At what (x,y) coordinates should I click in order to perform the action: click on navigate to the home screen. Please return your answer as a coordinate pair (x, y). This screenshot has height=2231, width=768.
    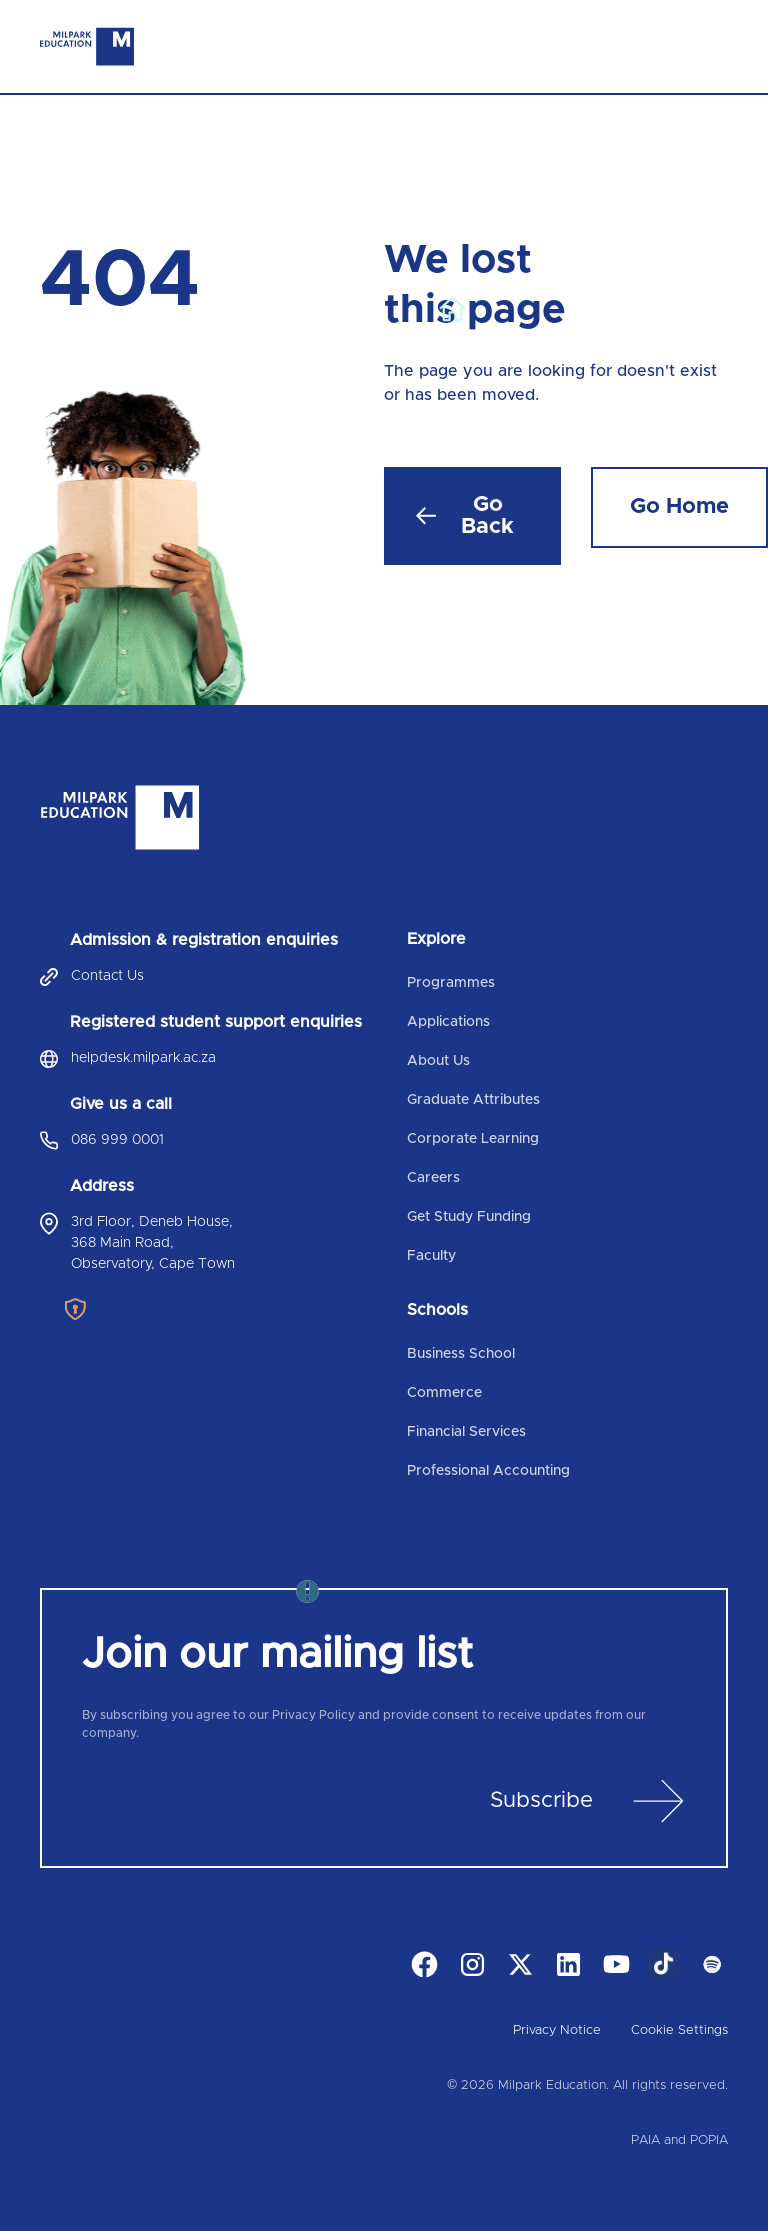
    Looking at the image, I should click on (452, 309).